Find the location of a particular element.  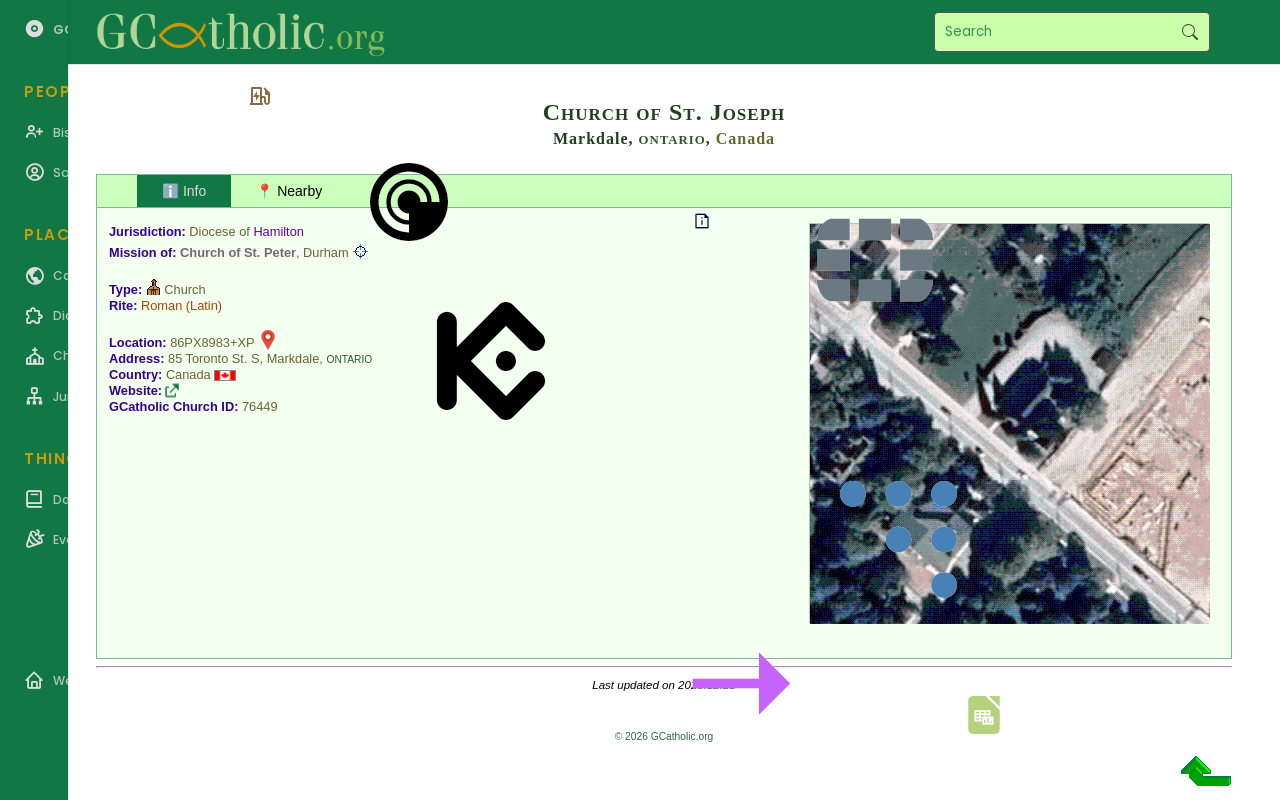

coderwall logo is located at coordinates (898, 539).